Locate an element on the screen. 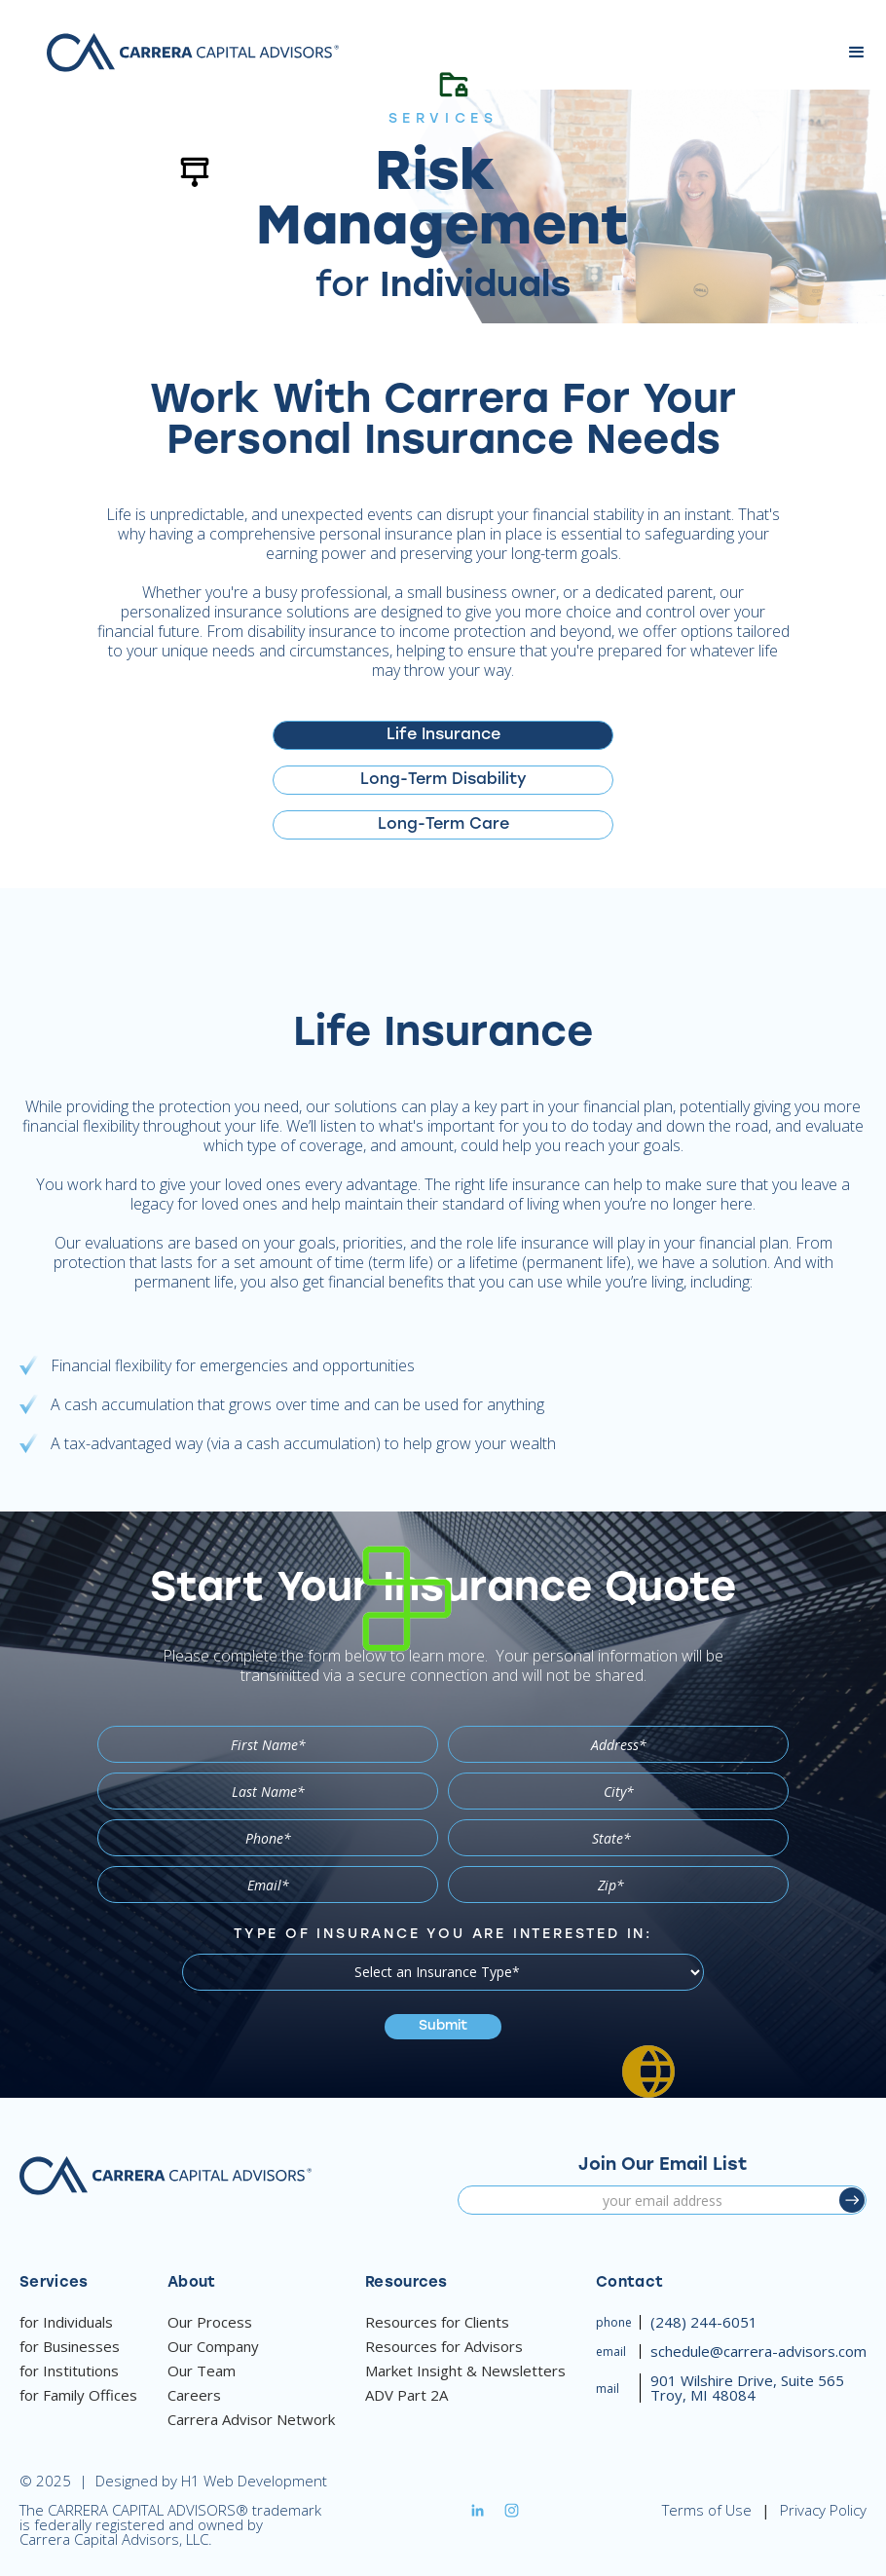 This screenshot has width=886, height=2576. open Replit coding environment is located at coordinates (398, 1598).